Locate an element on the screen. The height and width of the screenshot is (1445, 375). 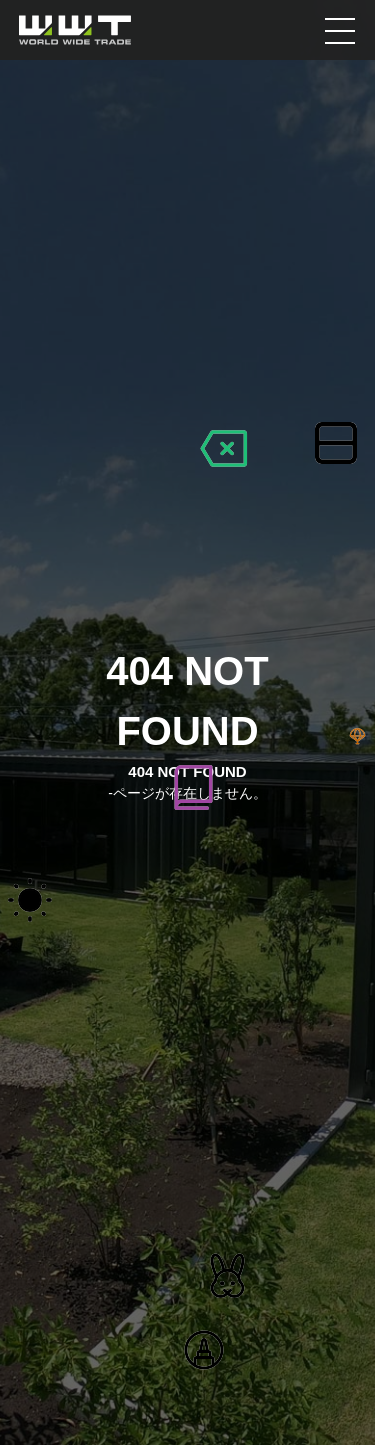
toggle light mode or bright display is located at coordinates (30, 901).